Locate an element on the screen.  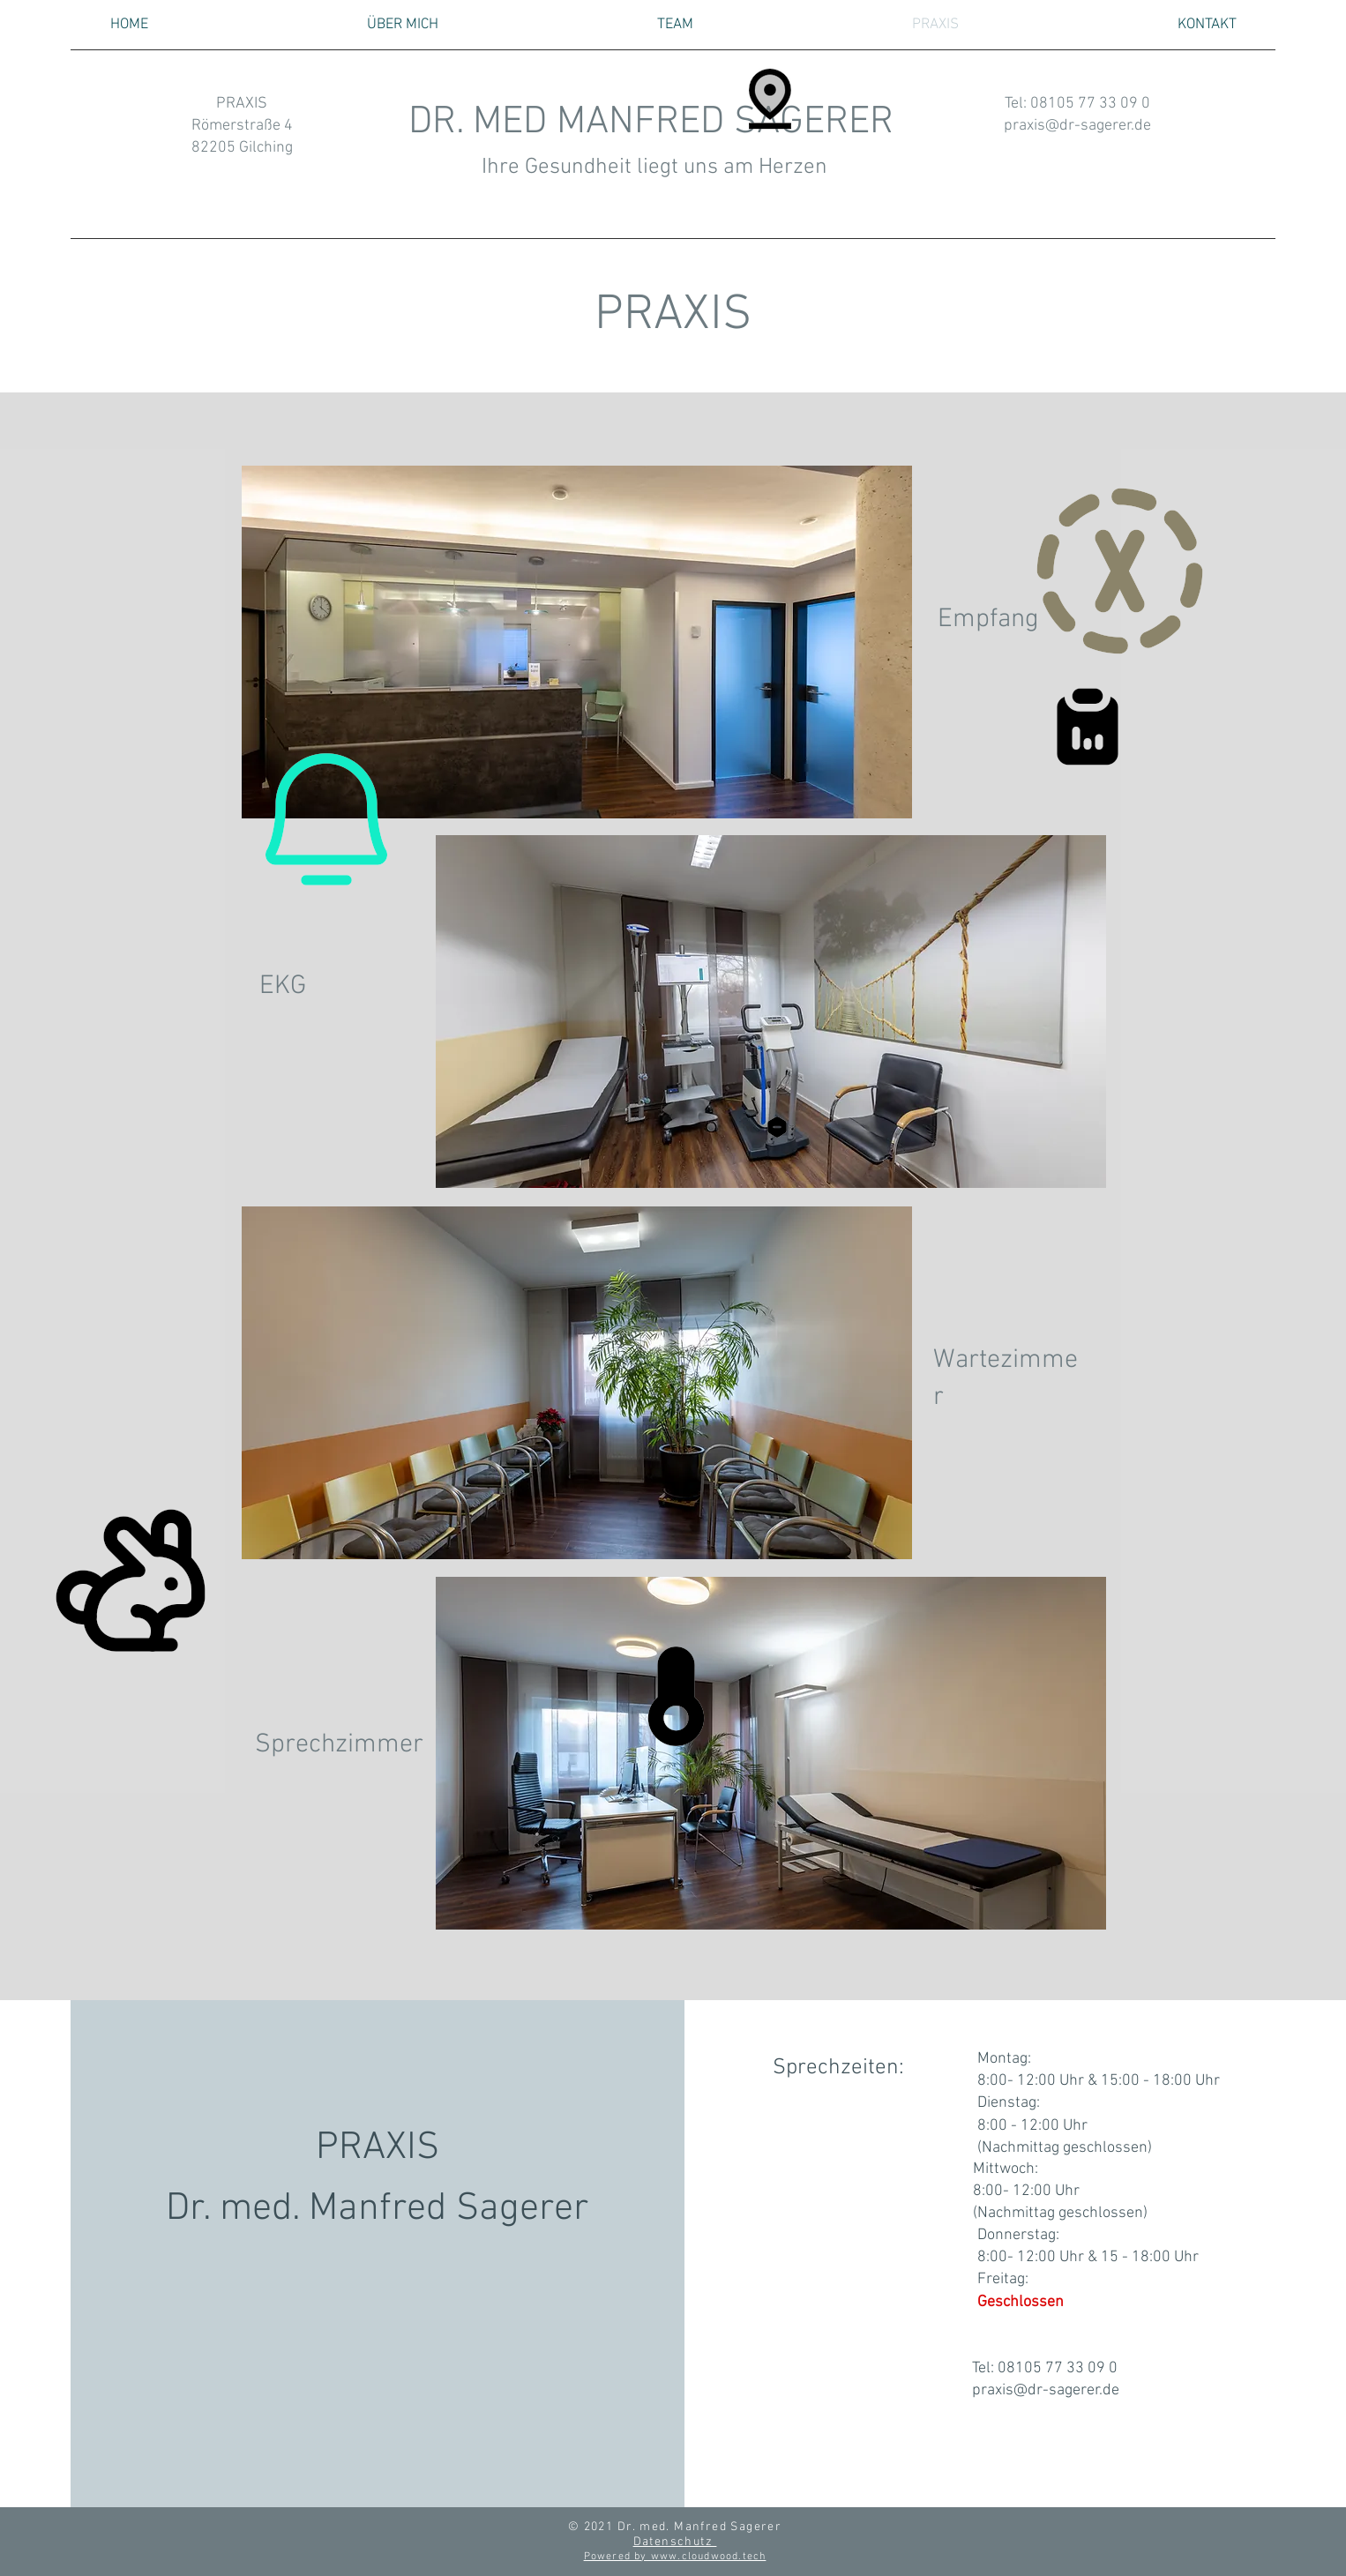
view clipboard data or statistics is located at coordinates (1088, 727).